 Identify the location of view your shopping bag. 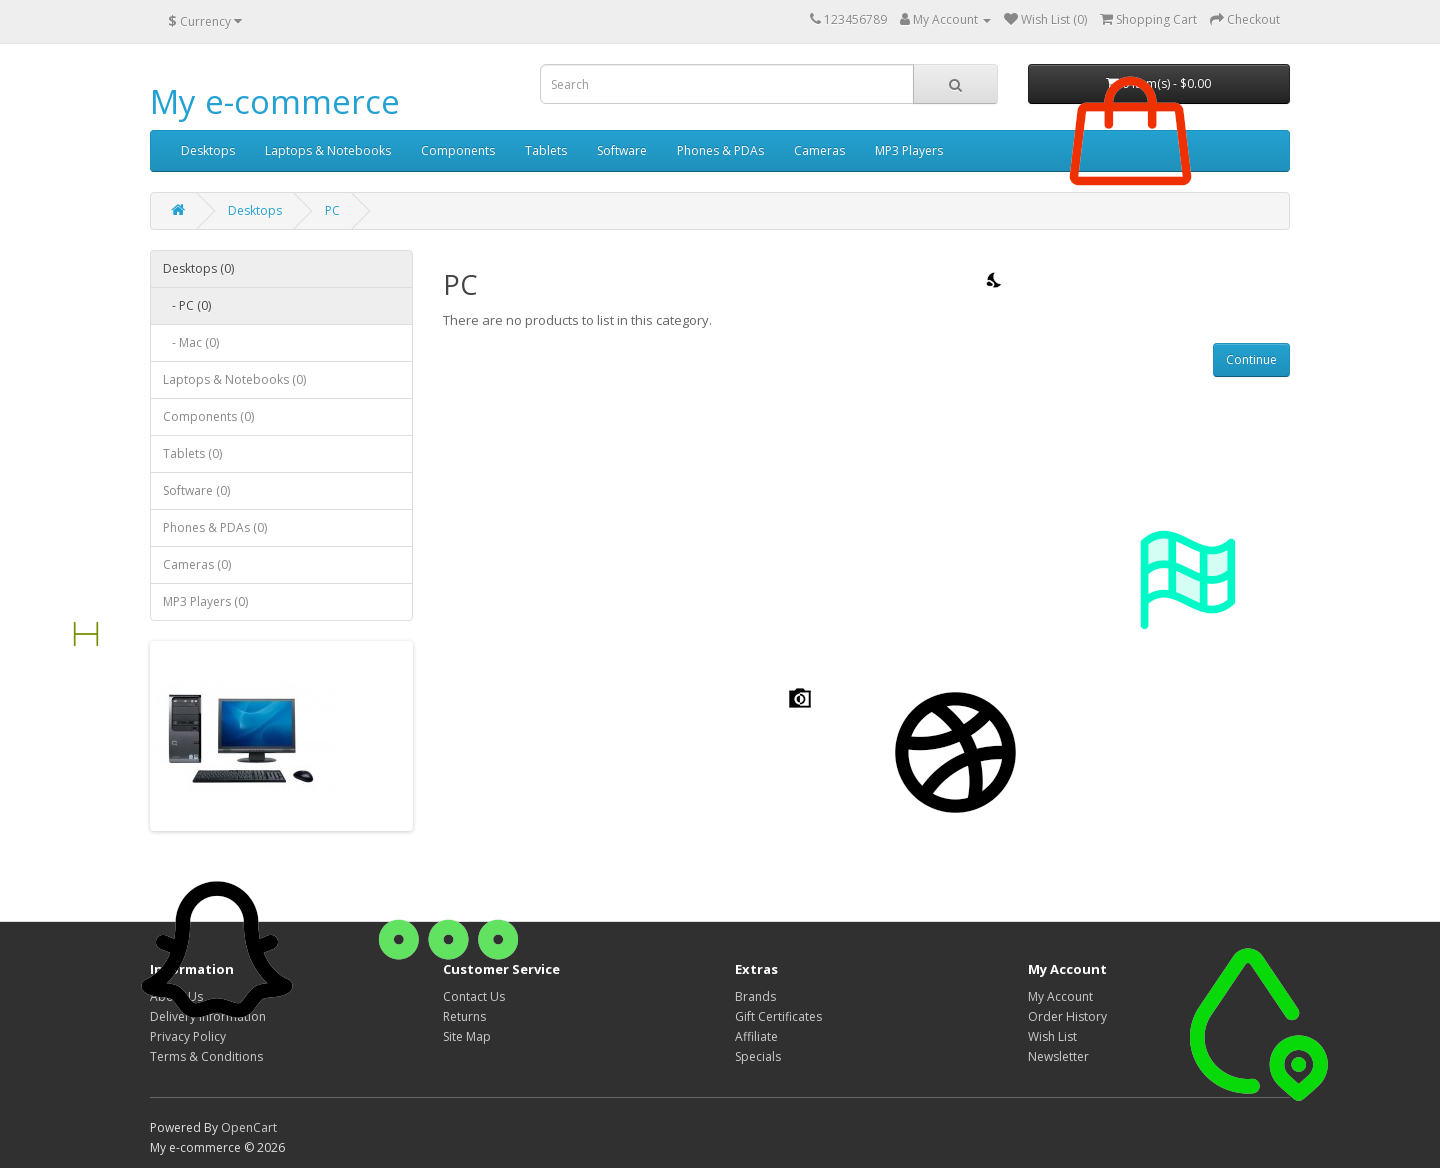
(1130, 137).